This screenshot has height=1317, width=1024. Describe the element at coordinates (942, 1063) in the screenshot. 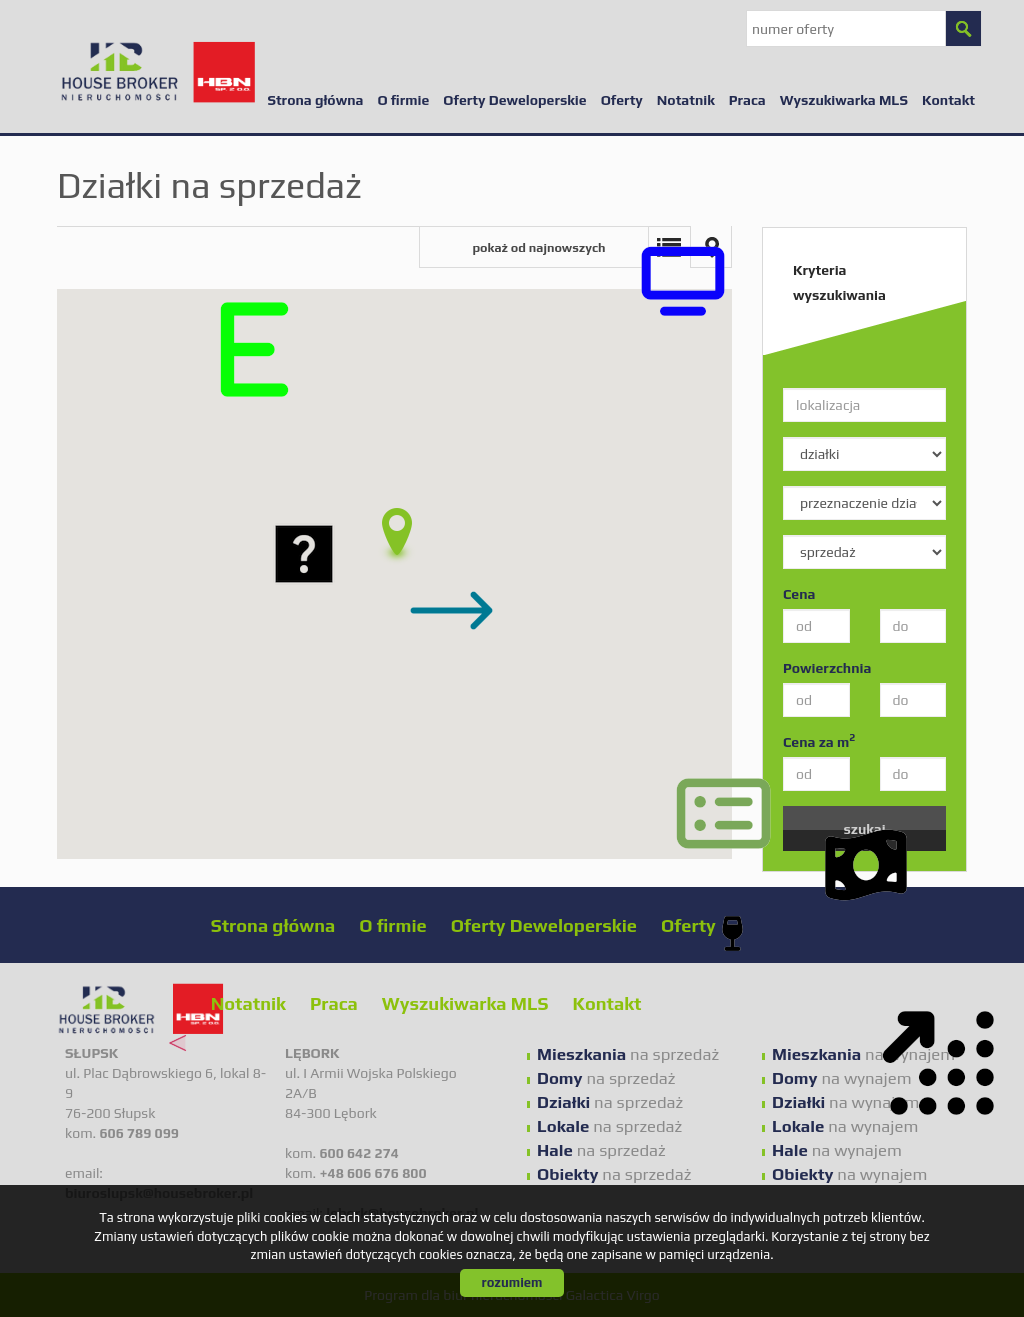

I see `export or share data` at that location.